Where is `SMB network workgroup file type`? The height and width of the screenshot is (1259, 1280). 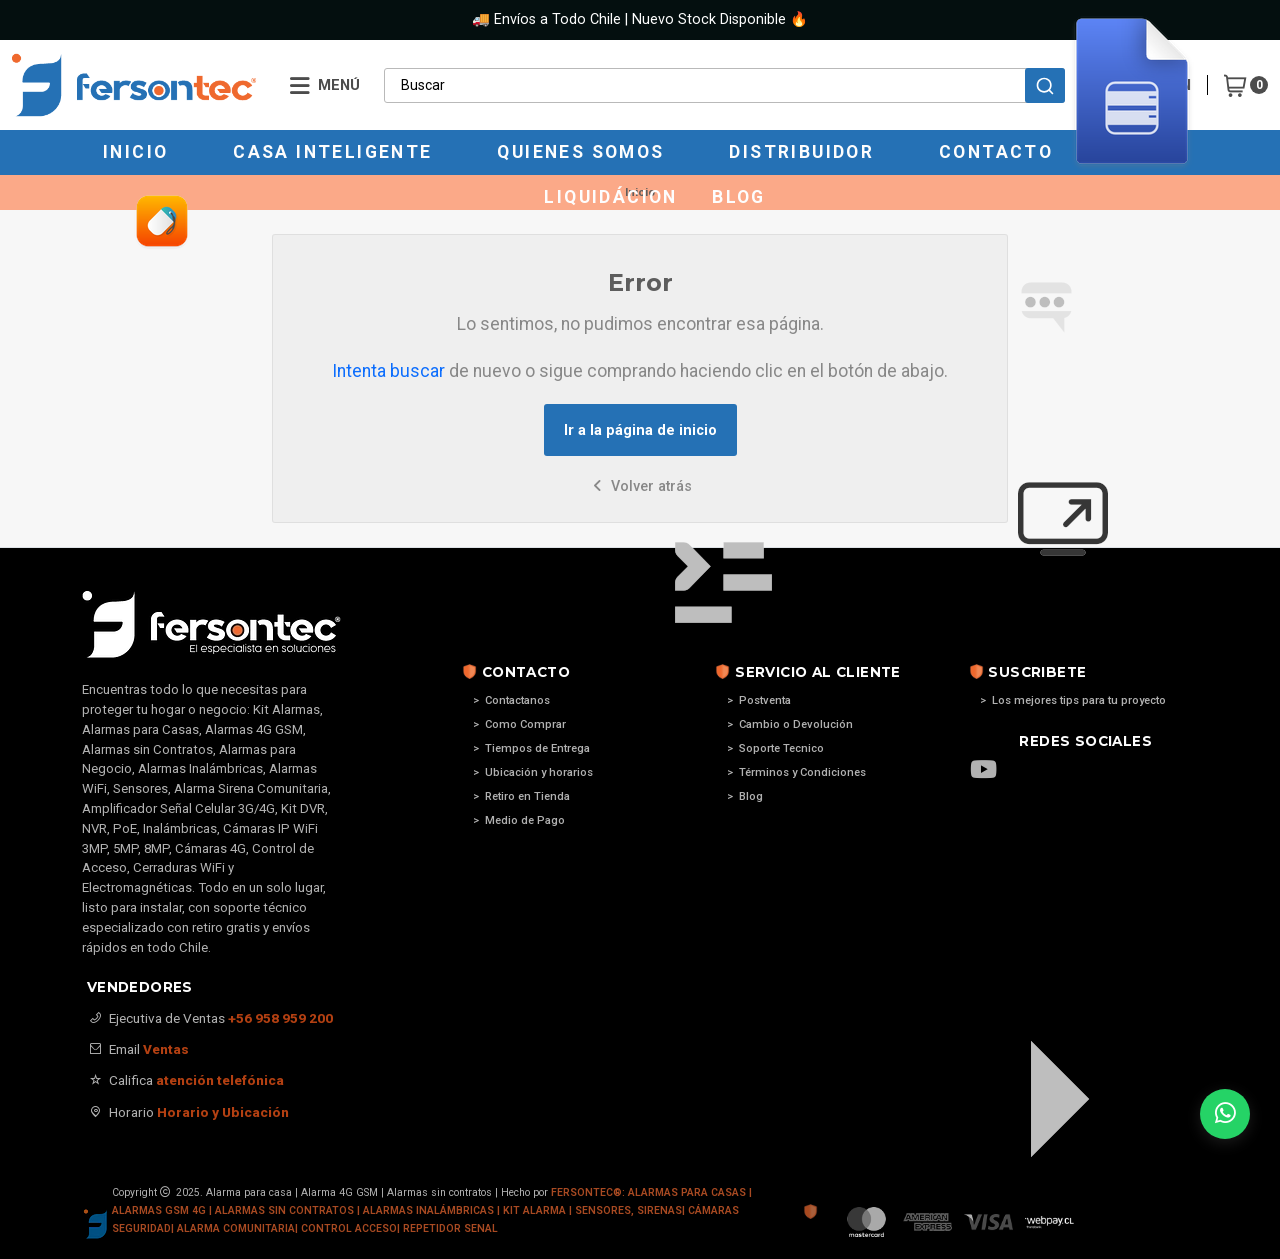 SMB network workgroup file type is located at coordinates (1132, 94).